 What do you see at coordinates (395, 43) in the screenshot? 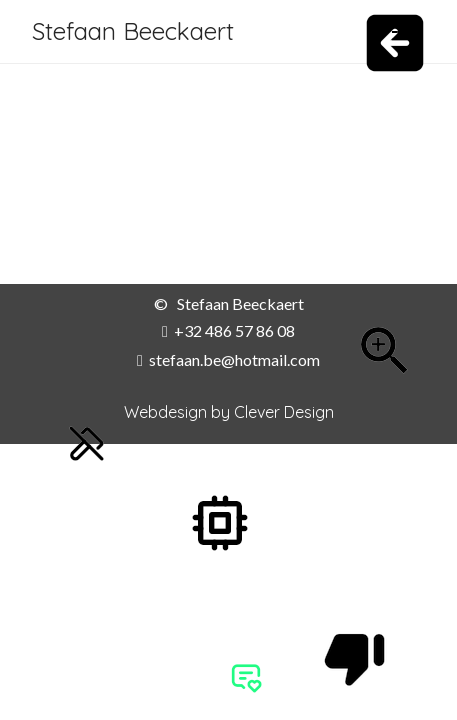
I see `go back to the previous screen` at bounding box center [395, 43].